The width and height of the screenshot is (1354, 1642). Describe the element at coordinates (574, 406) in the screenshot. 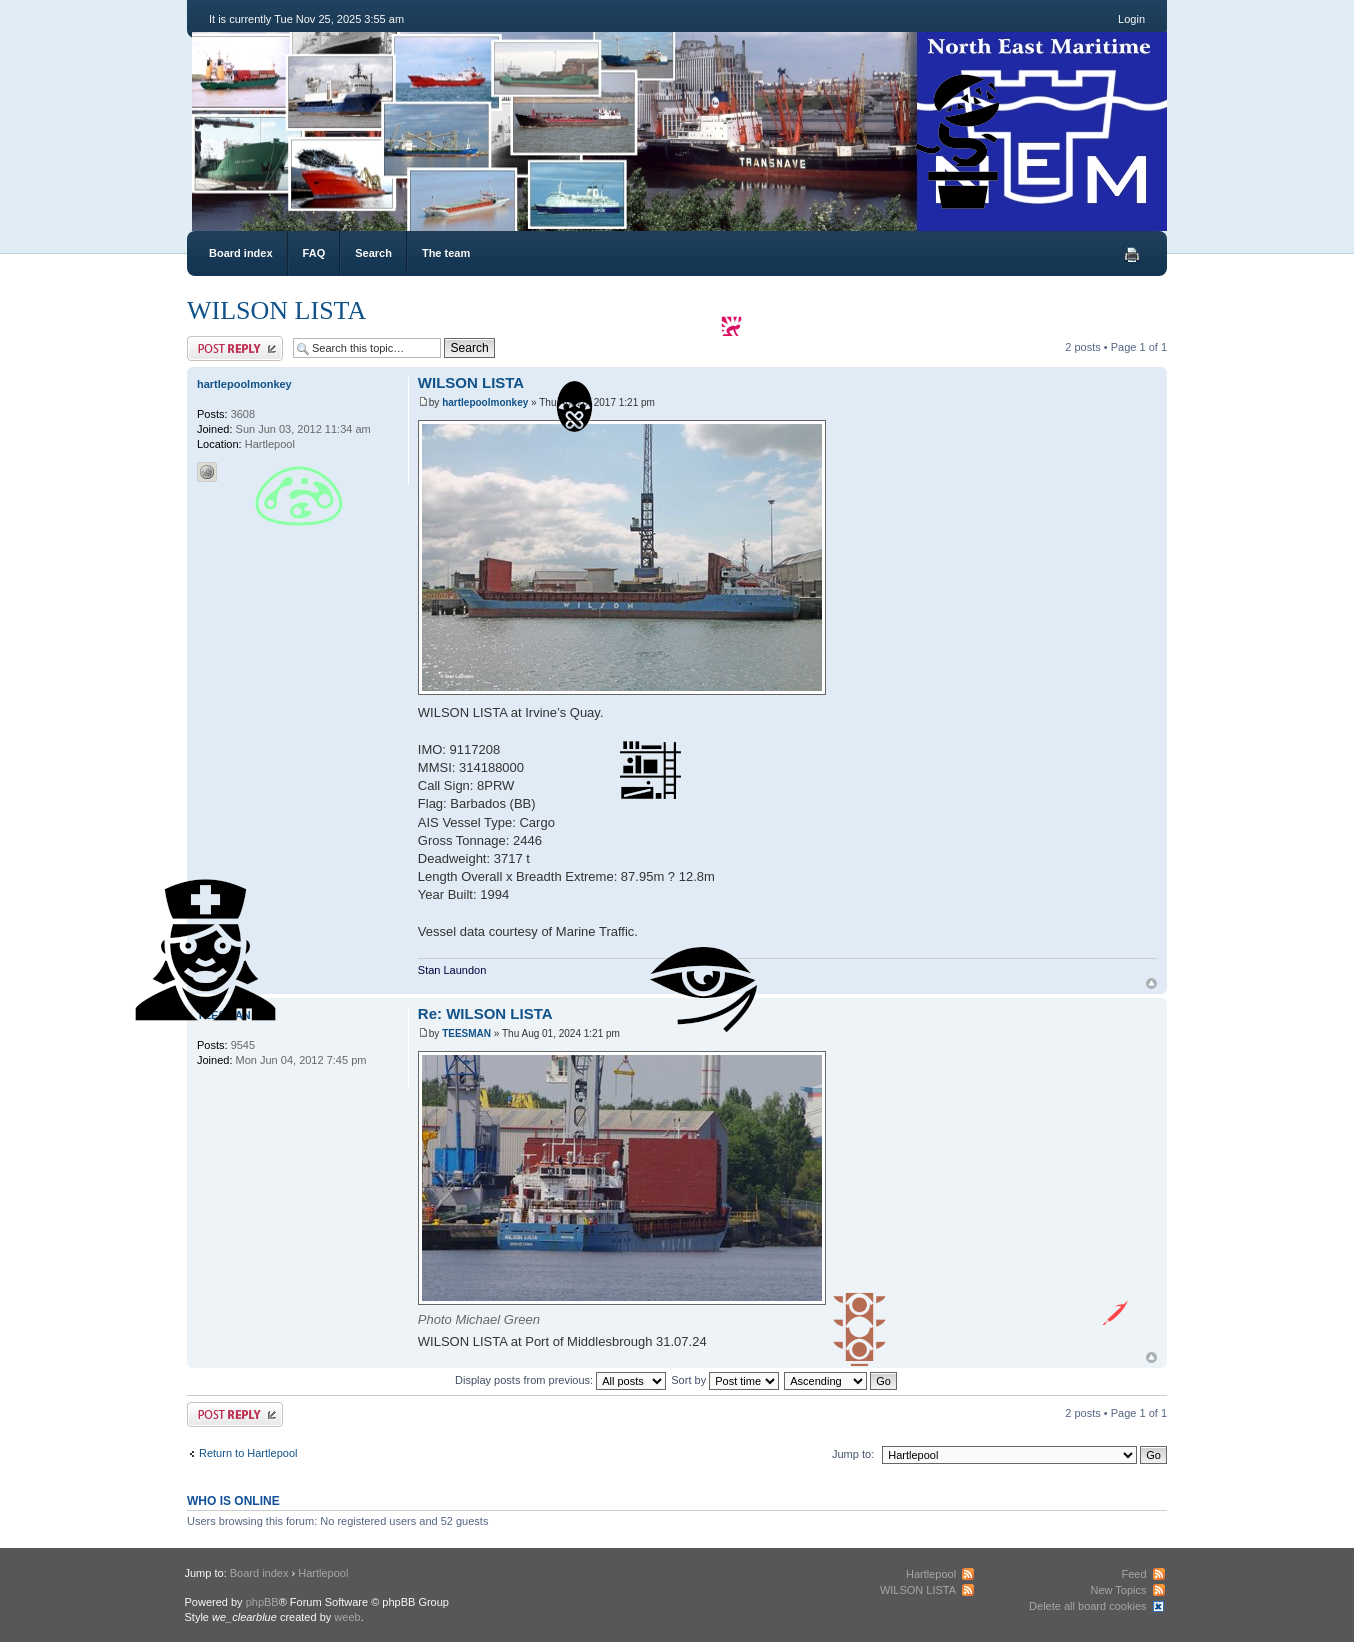

I see `indicates a user or contact has been muted` at that location.